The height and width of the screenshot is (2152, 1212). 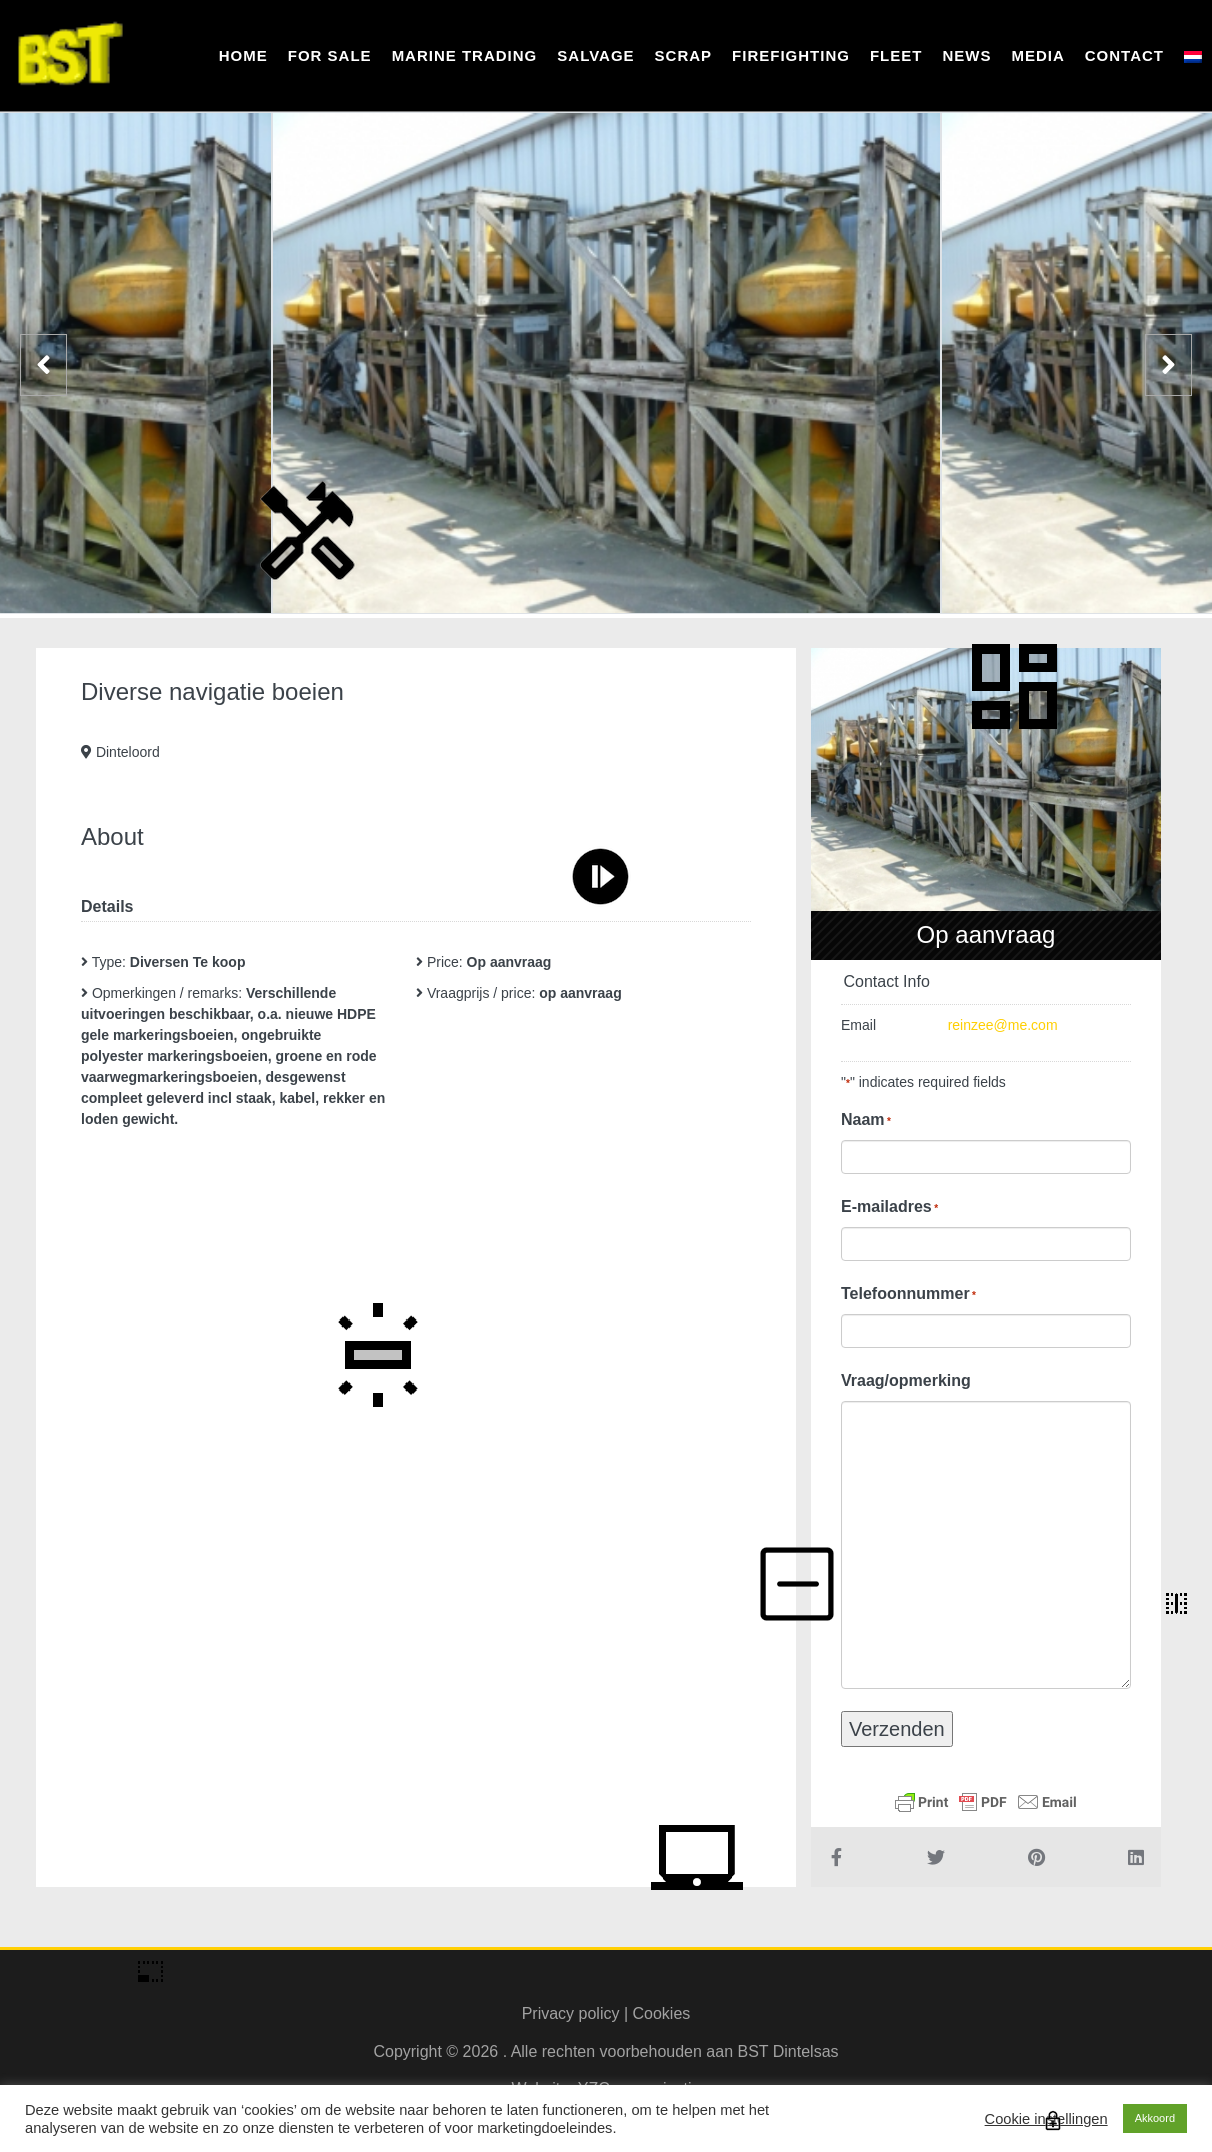 What do you see at coordinates (1014, 686) in the screenshot?
I see `access your dashboard overview` at bounding box center [1014, 686].